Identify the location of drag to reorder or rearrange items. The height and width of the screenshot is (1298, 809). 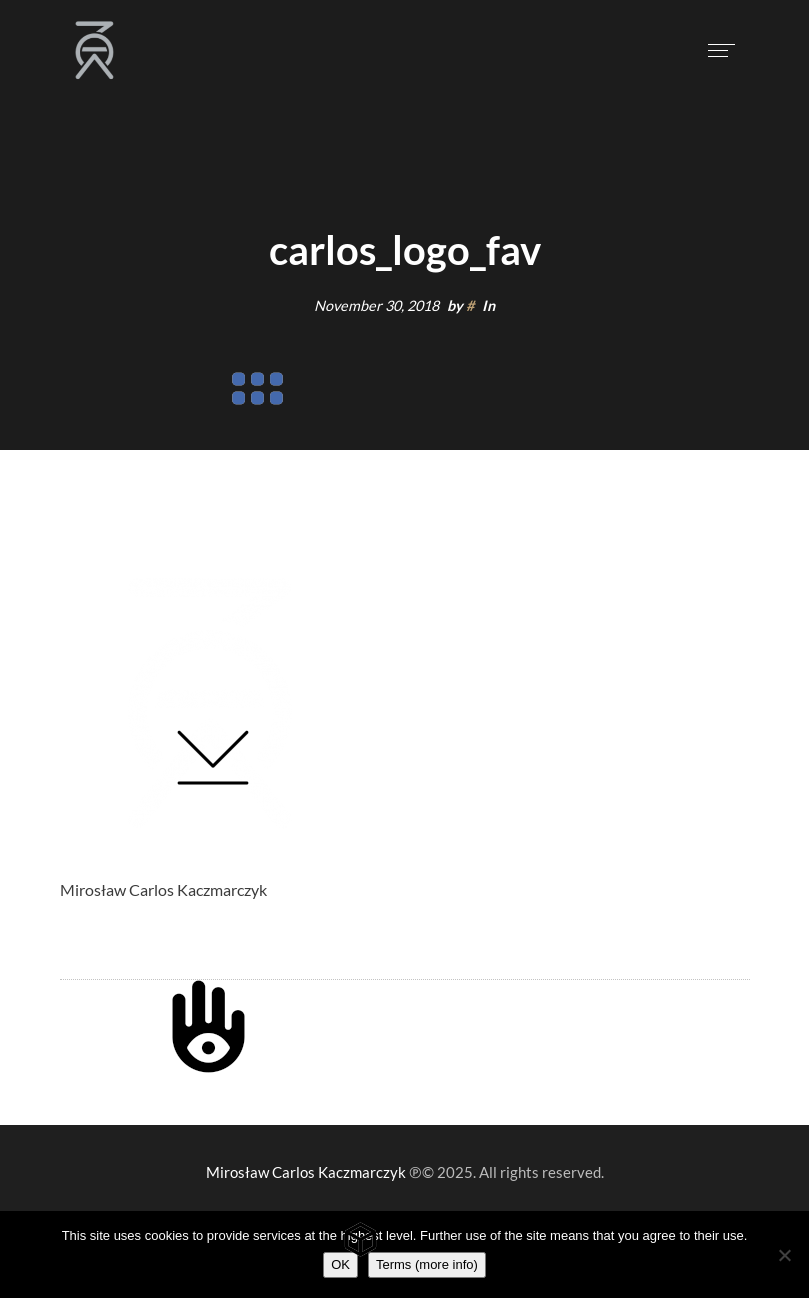
(257, 388).